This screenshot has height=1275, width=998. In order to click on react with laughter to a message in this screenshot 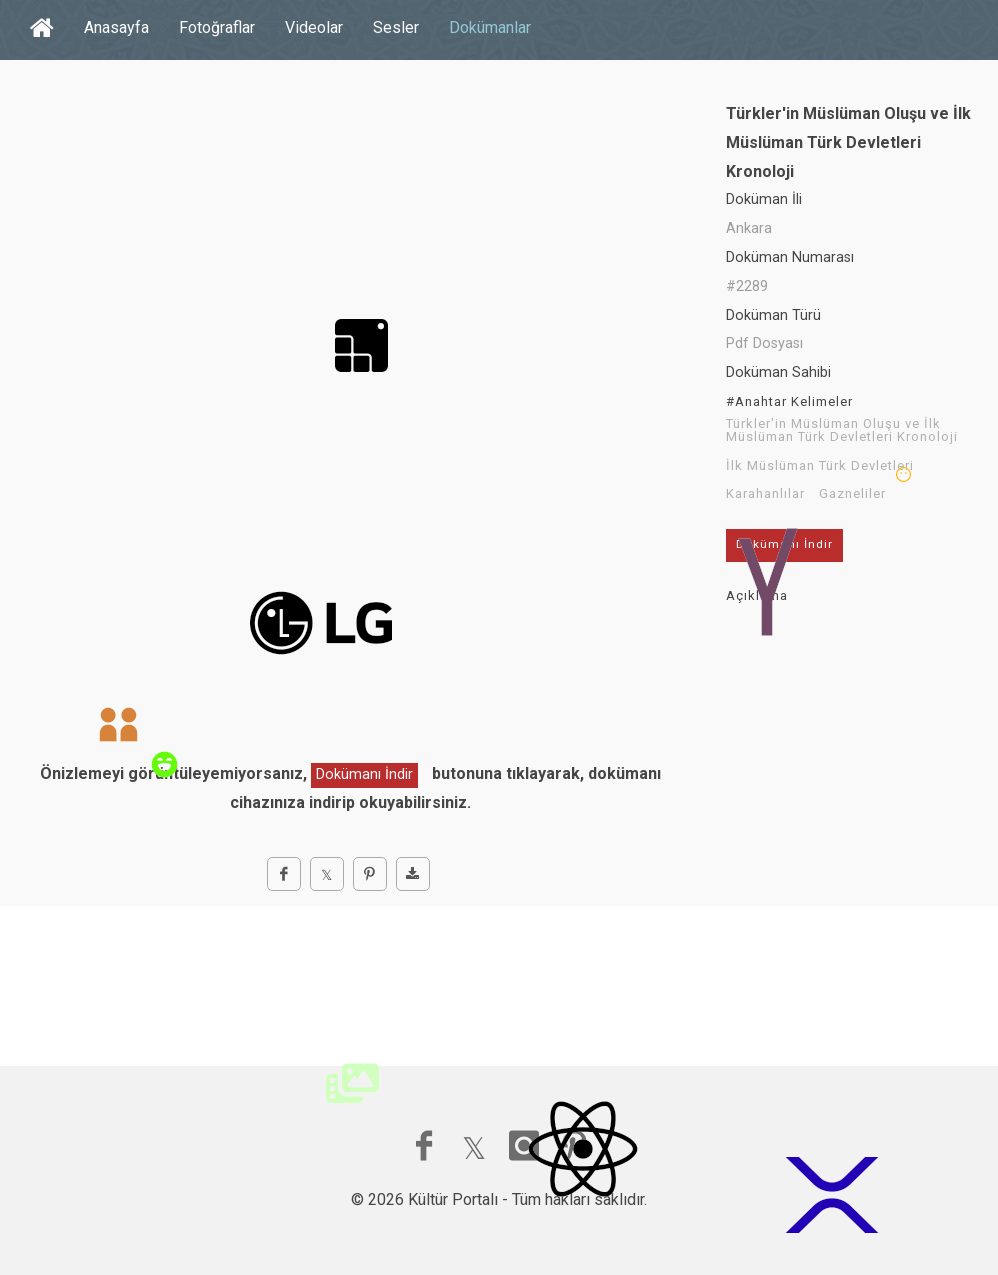, I will do `click(164, 764)`.